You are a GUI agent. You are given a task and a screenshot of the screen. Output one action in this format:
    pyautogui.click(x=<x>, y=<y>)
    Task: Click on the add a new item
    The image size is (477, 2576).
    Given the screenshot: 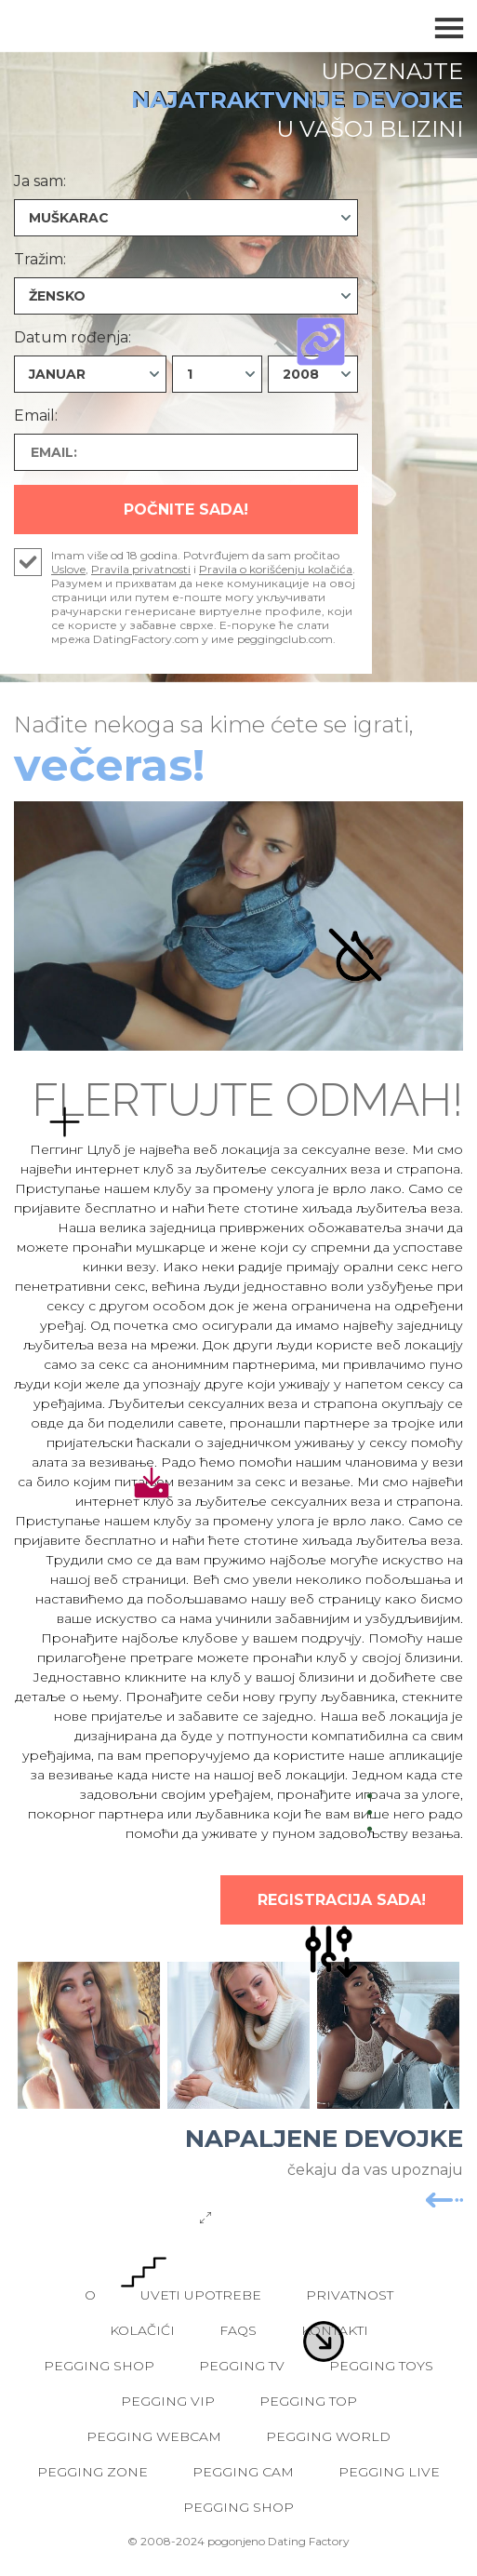 What is the action you would take?
    pyautogui.click(x=64, y=1121)
    